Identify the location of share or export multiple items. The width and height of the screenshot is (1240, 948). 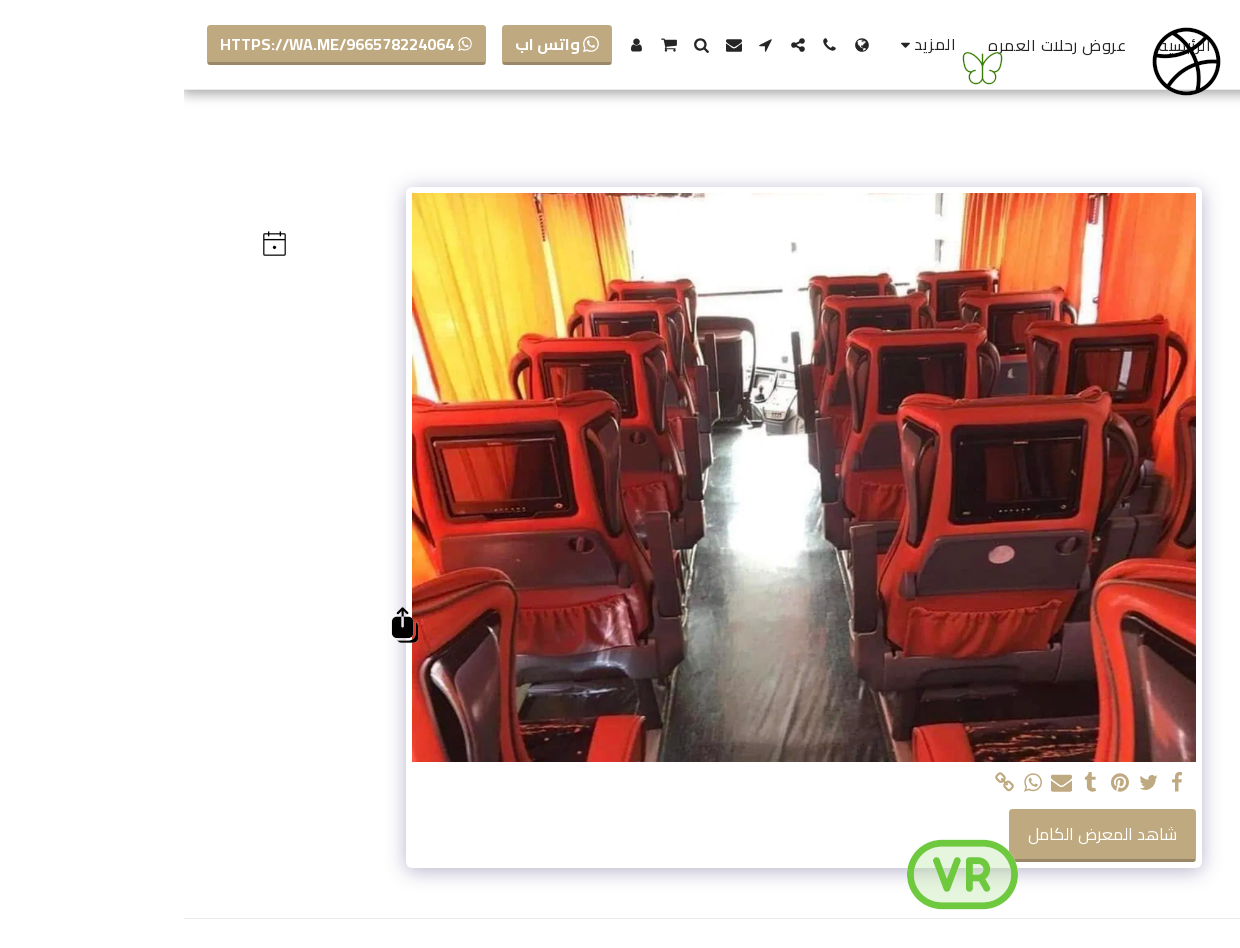
(405, 625).